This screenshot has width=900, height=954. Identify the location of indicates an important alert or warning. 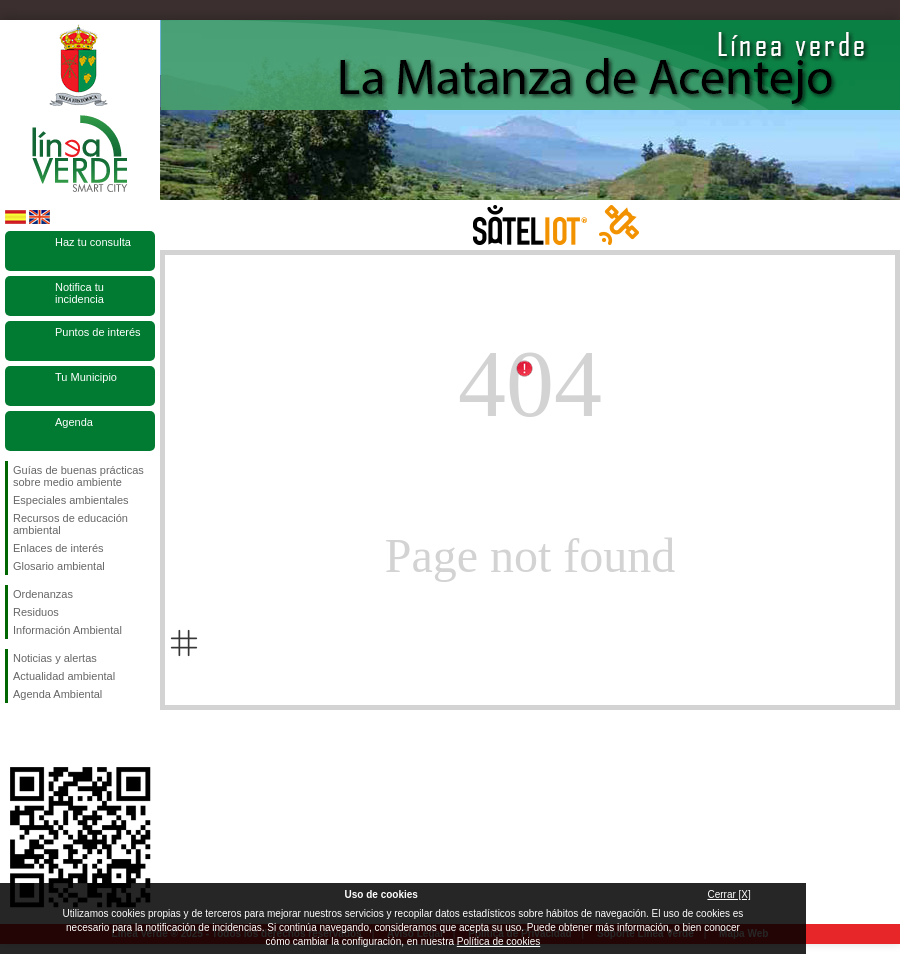
(524, 368).